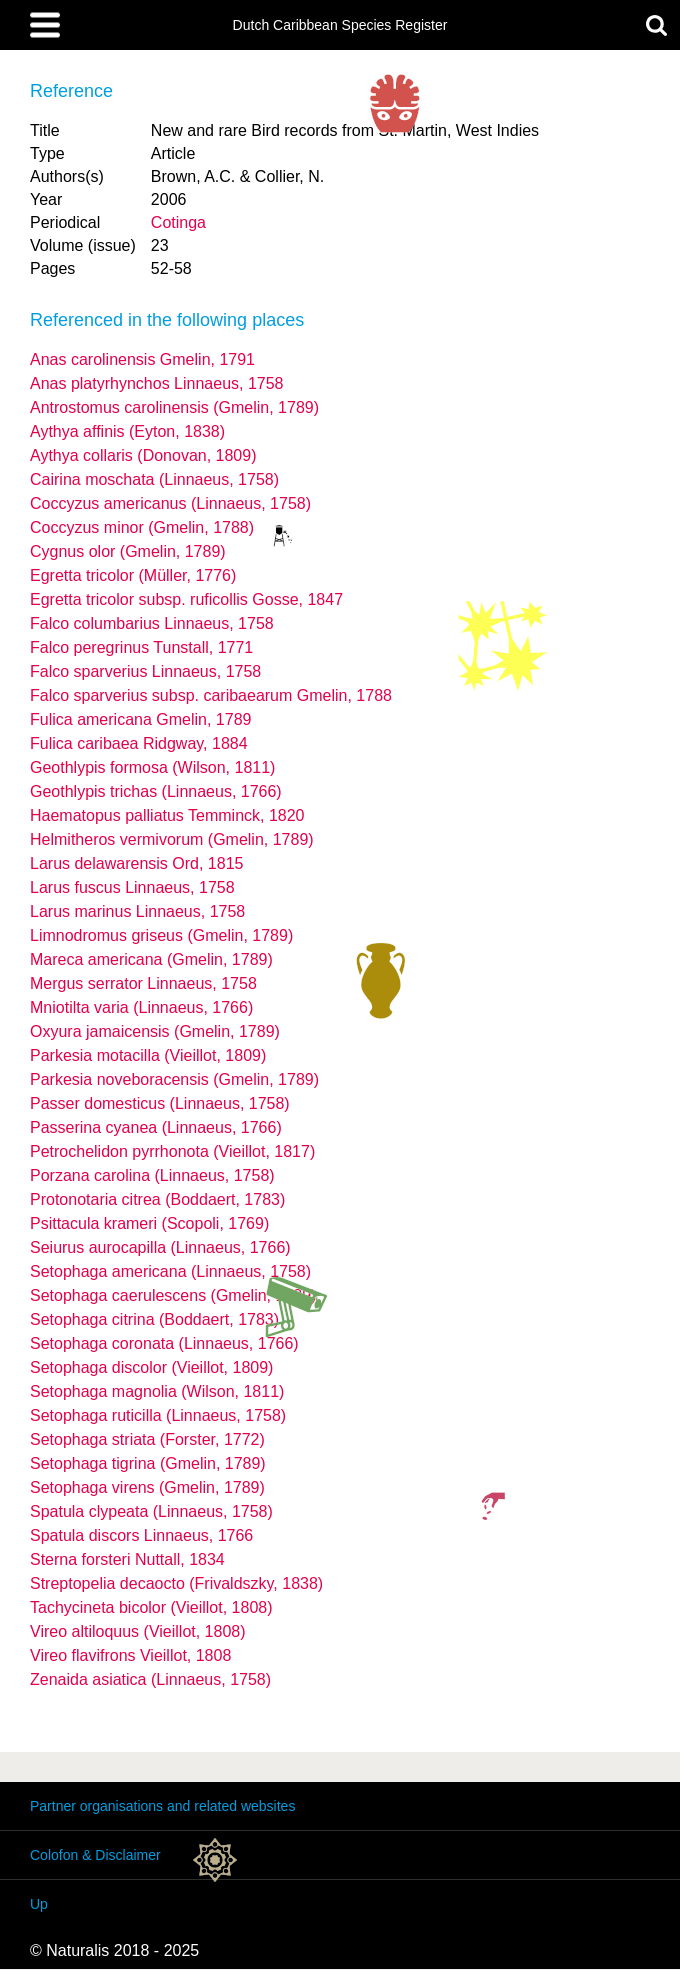  What do you see at coordinates (503, 646) in the screenshot?
I see `indicates laser or energy weapon effect` at bounding box center [503, 646].